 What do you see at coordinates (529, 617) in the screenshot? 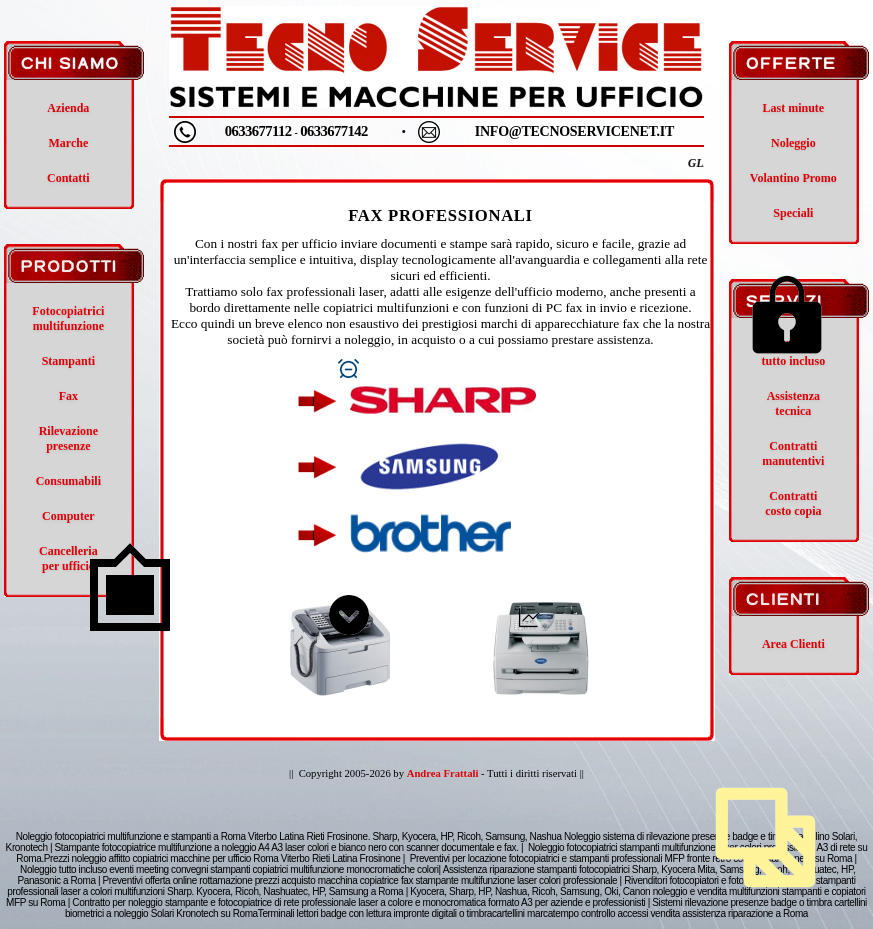
I see `view analytics or statistics` at bounding box center [529, 617].